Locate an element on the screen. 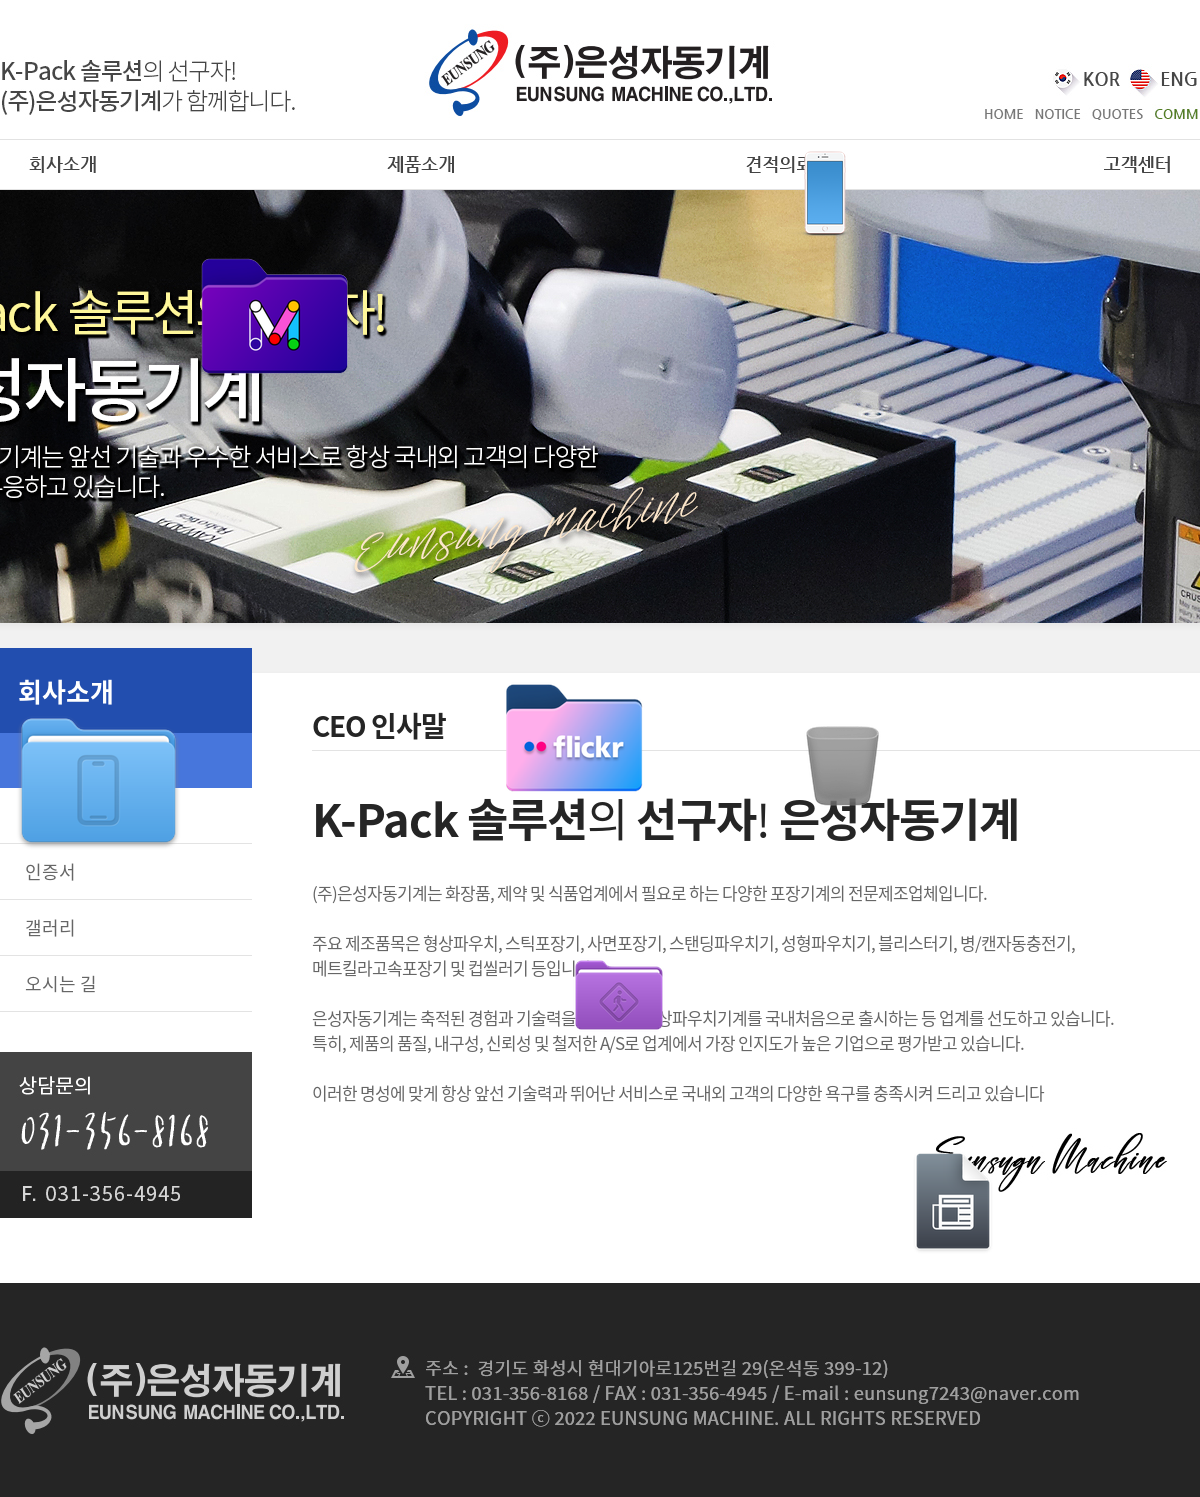 The height and width of the screenshot is (1497, 1200). open wondershare mockitt project files is located at coordinates (274, 320).